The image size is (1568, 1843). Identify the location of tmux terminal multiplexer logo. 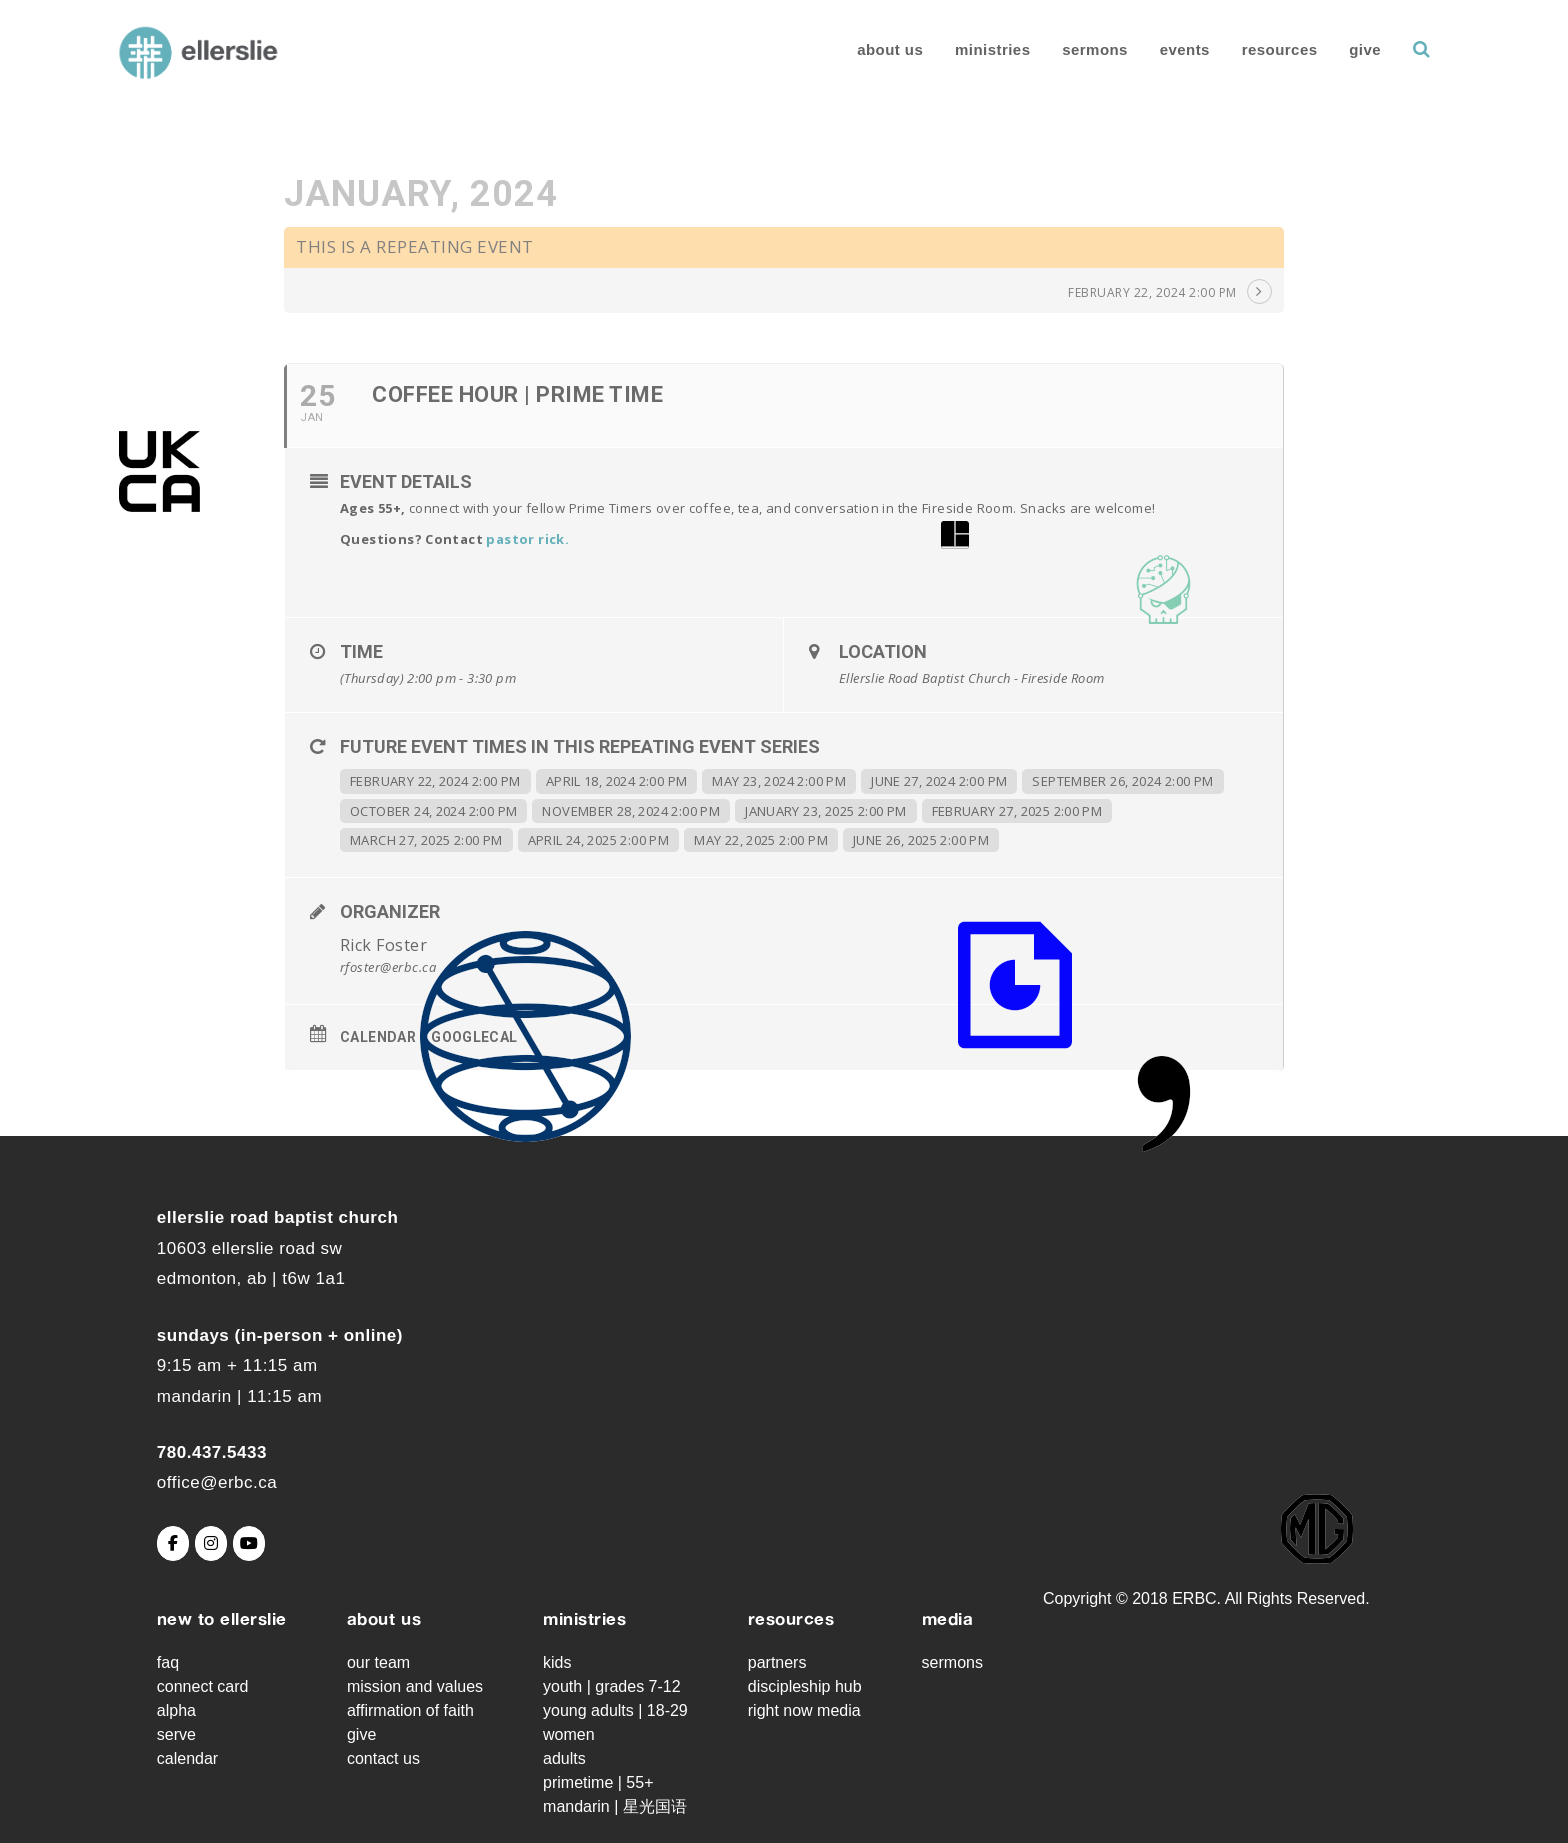
(955, 535).